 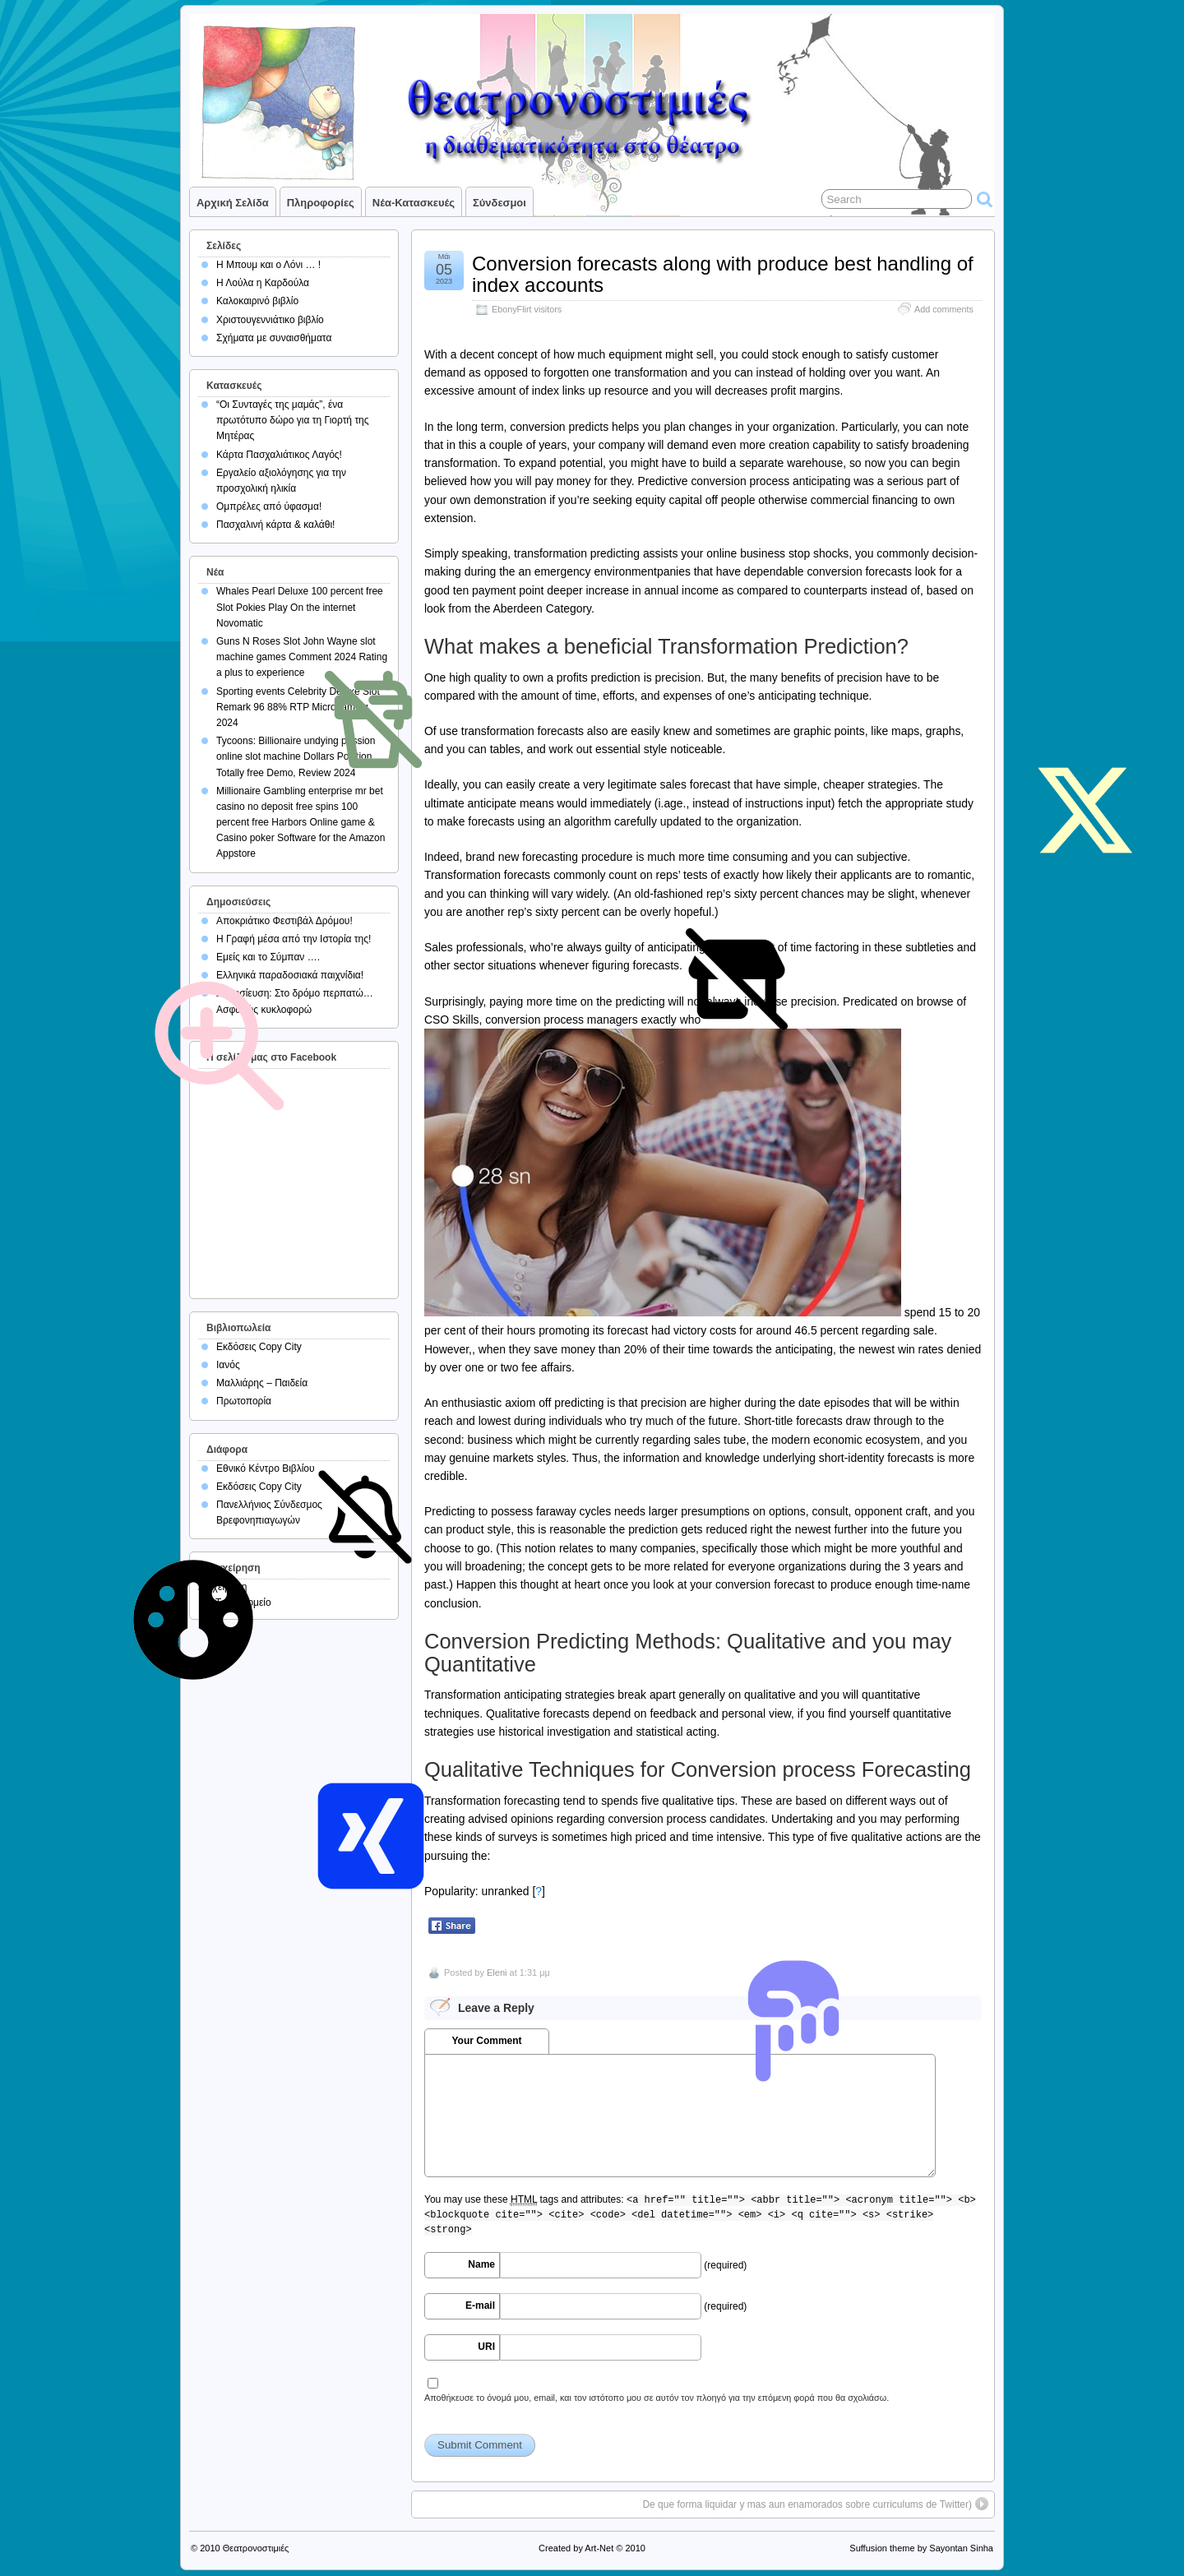 I want to click on indicates a closed or unavailable shop, so click(x=737, y=979).